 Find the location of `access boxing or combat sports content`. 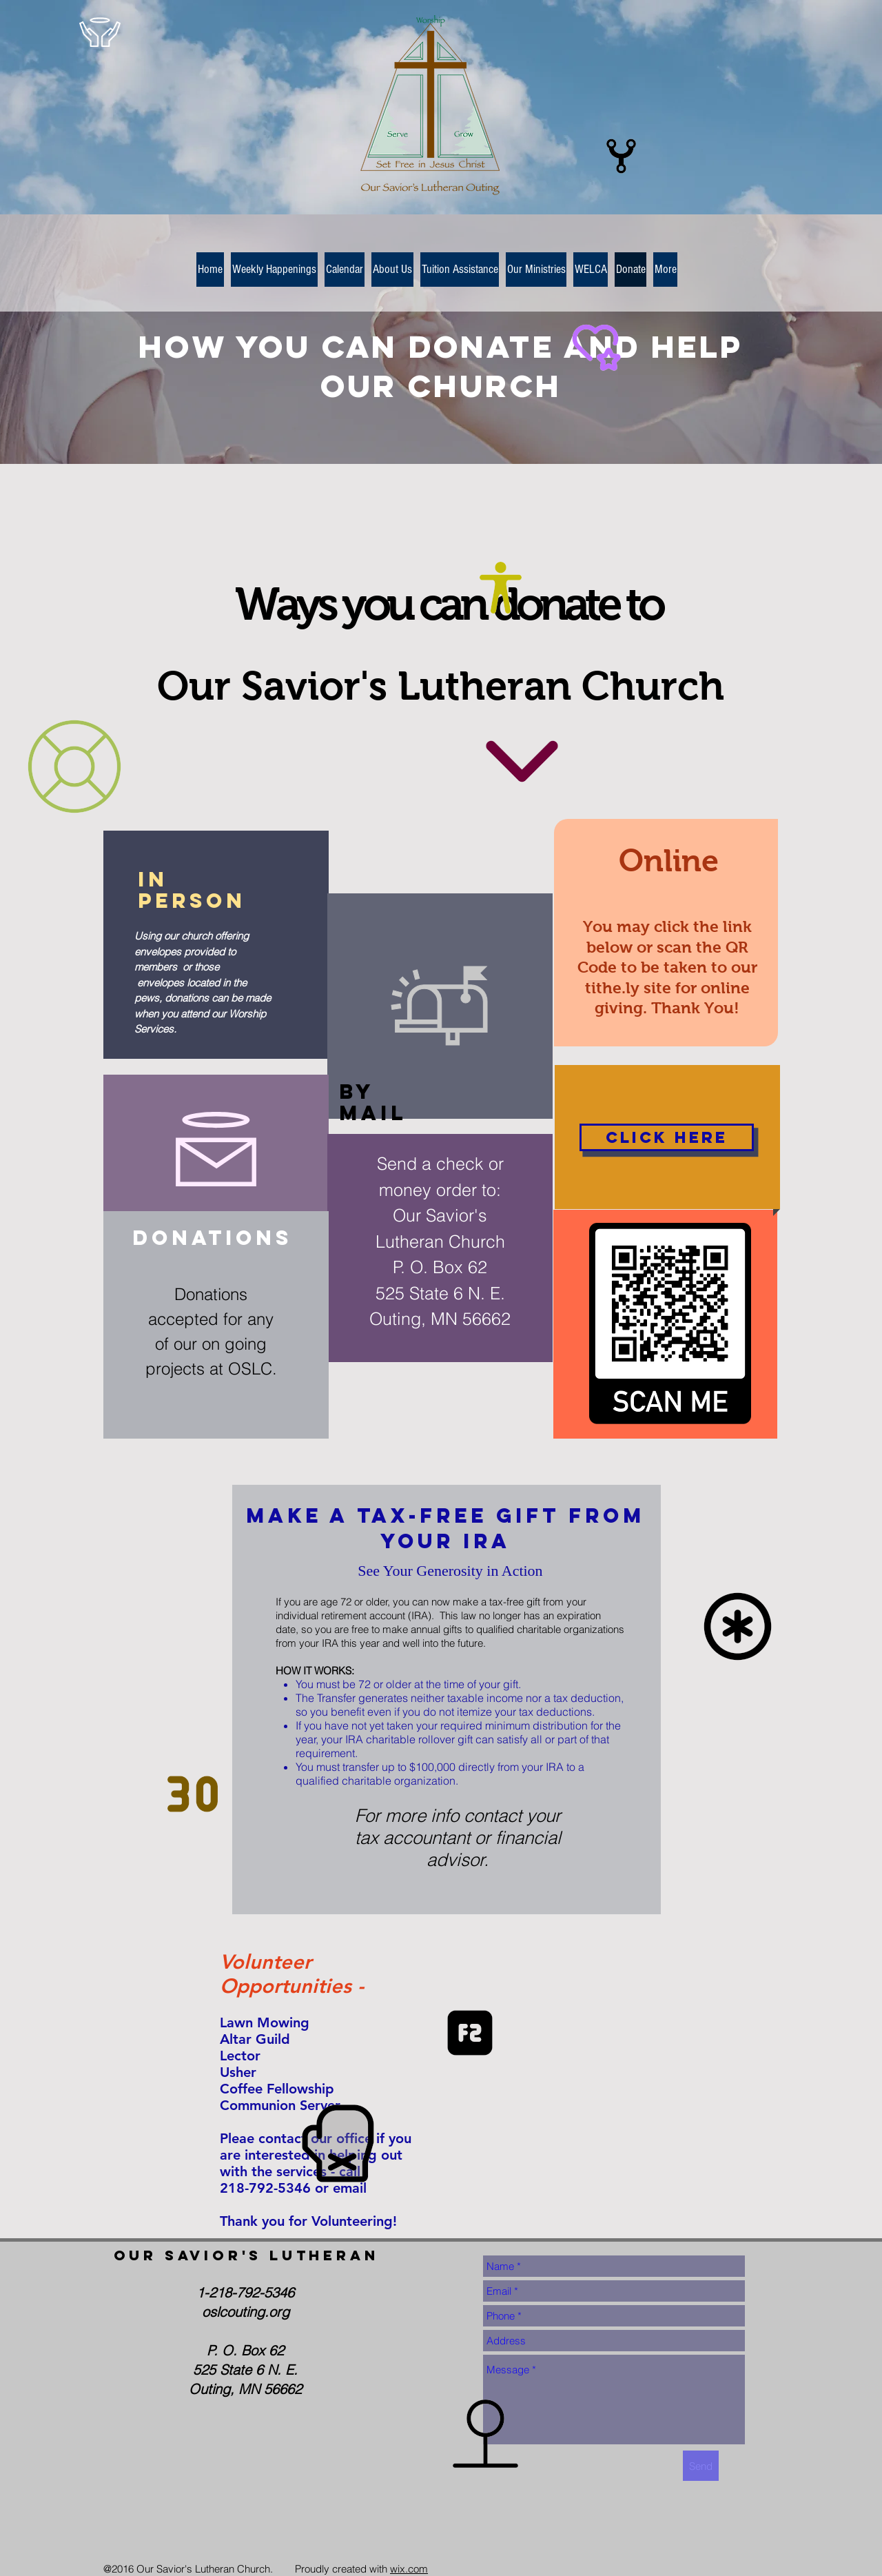

access boxing or combat sports content is located at coordinates (339, 2144).